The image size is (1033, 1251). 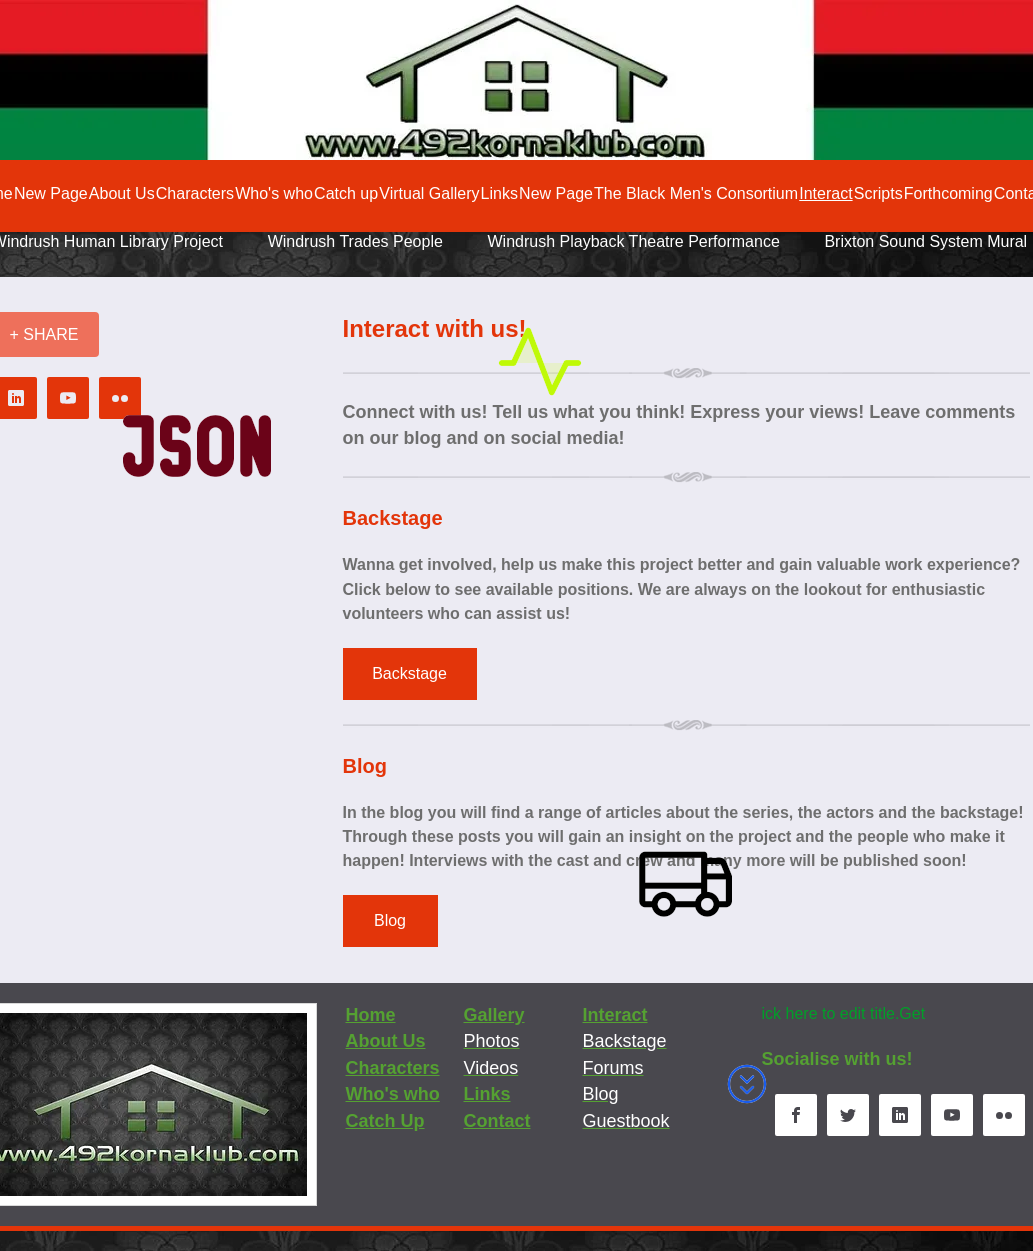 What do you see at coordinates (197, 446) in the screenshot?
I see `view or edit JSON data` at bounding box center [197, 446].